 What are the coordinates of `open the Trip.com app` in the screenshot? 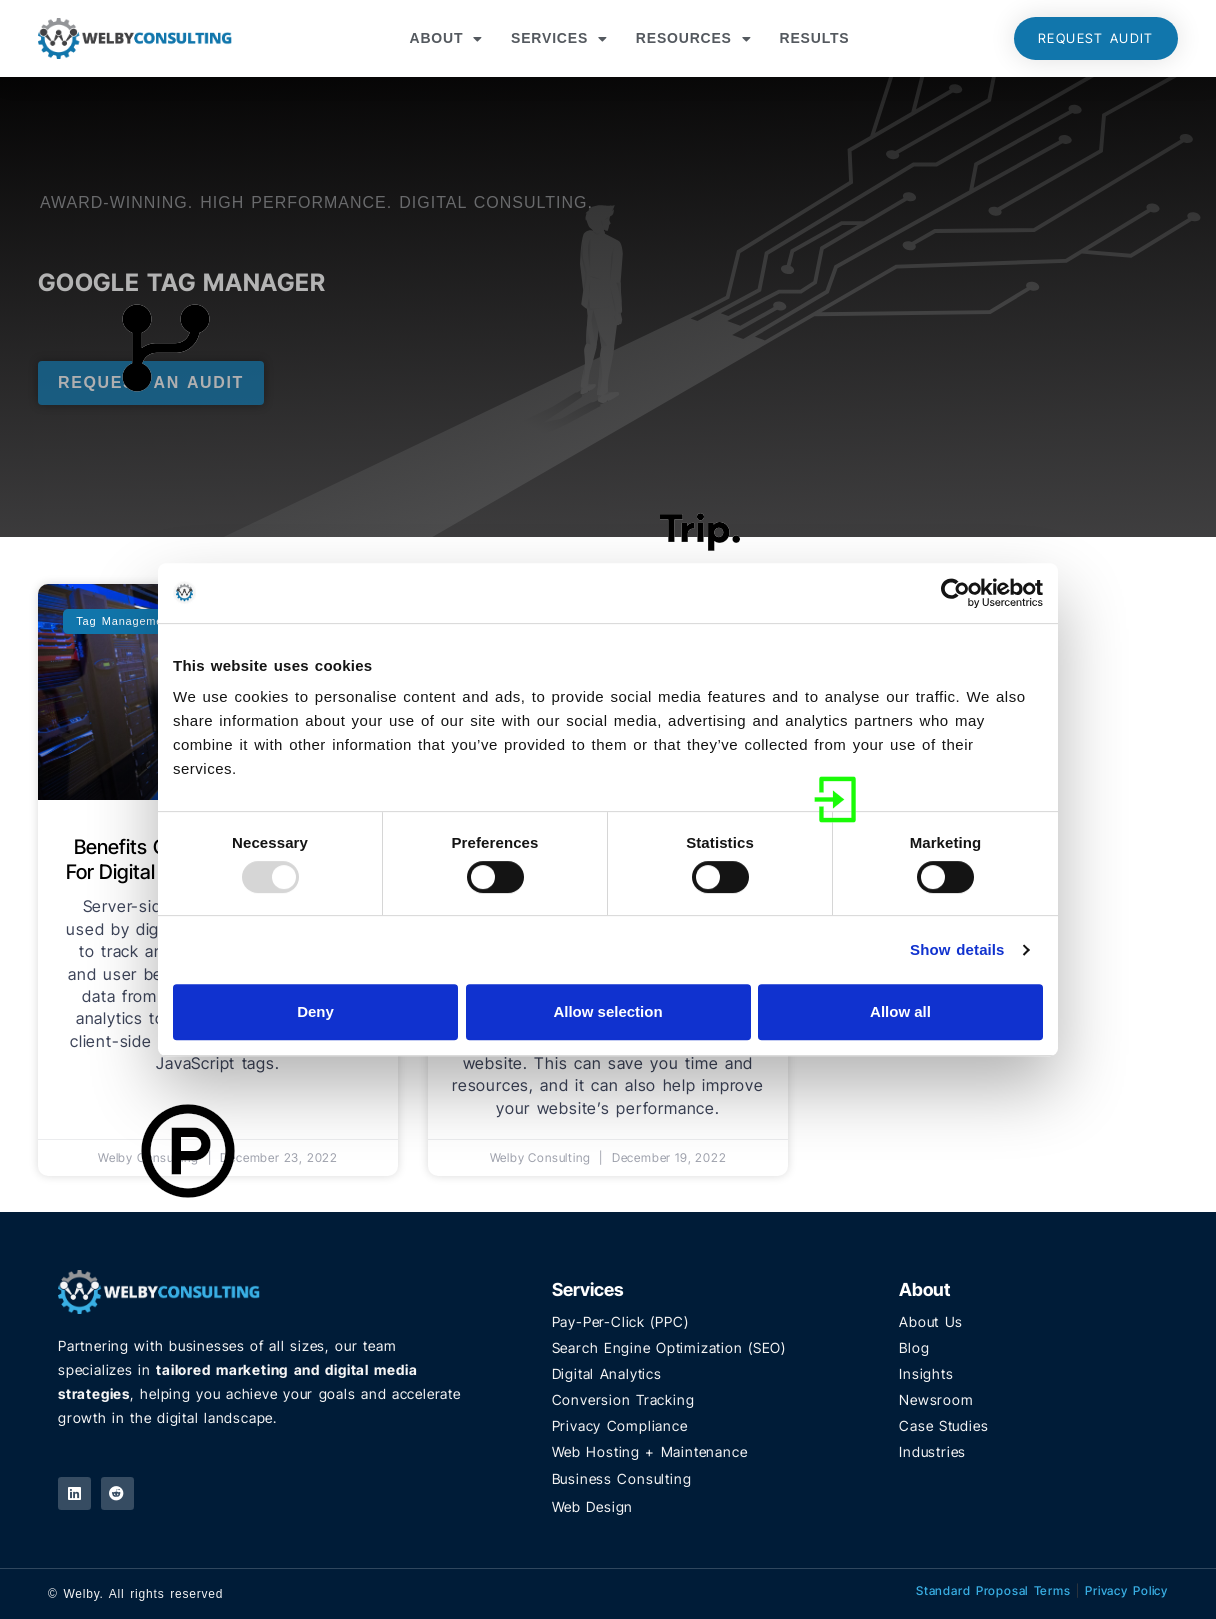 It's located at (700, 532).